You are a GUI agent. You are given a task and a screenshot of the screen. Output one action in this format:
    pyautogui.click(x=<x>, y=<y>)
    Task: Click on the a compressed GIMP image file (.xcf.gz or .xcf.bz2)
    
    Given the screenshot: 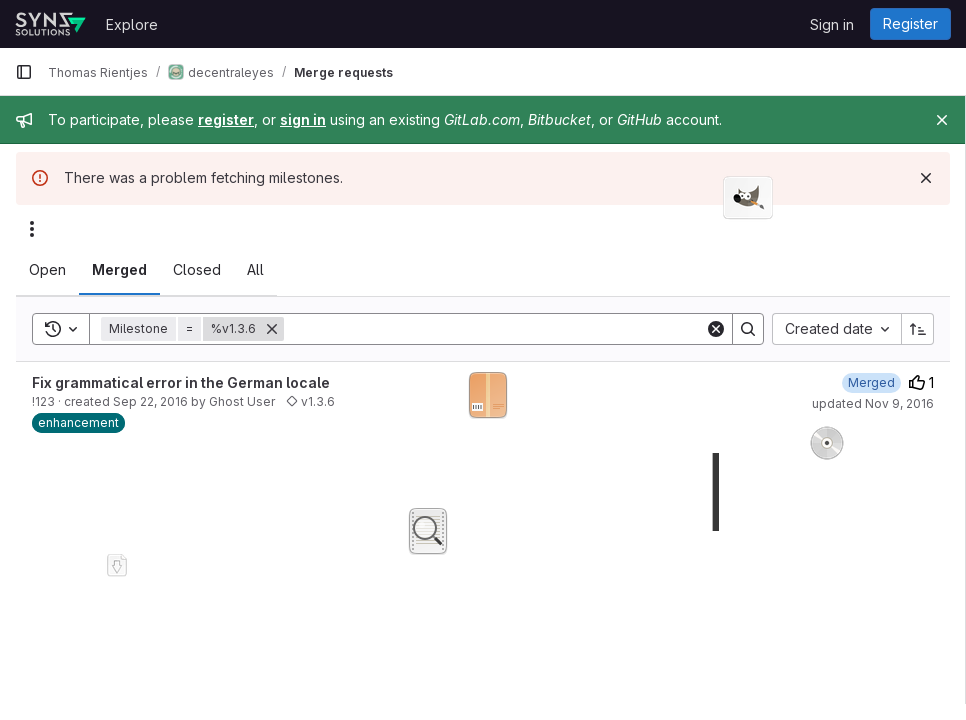 What is the action you would take?
    pyautogui.click(x=748, y=196)
    